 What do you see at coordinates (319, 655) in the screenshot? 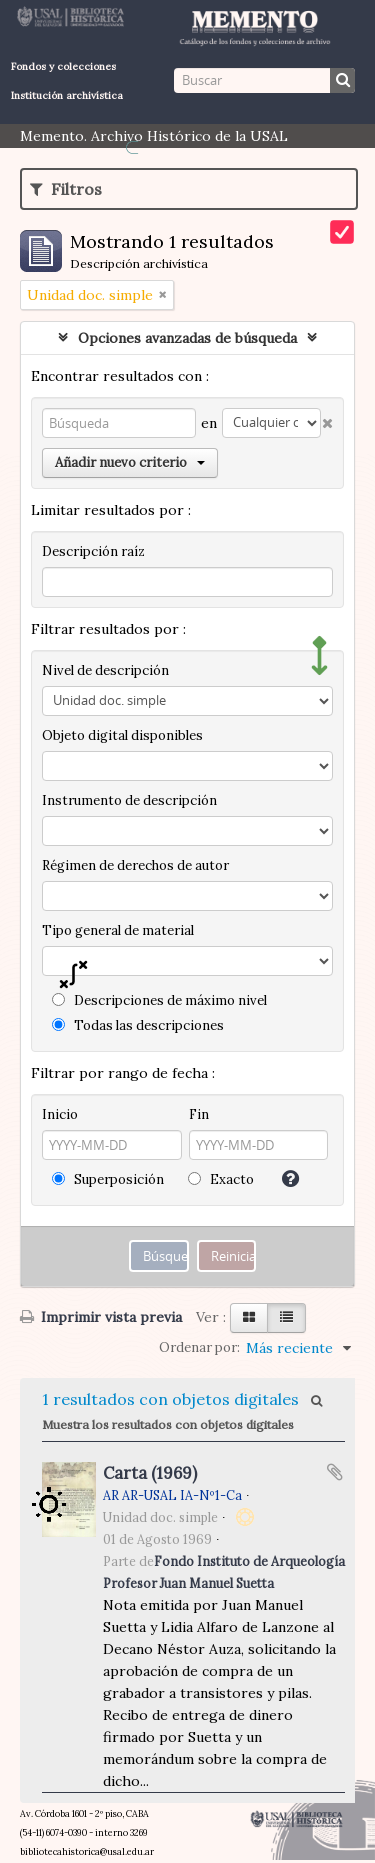
I see `move item down in a list or queue` at bounding box center [319, 655].